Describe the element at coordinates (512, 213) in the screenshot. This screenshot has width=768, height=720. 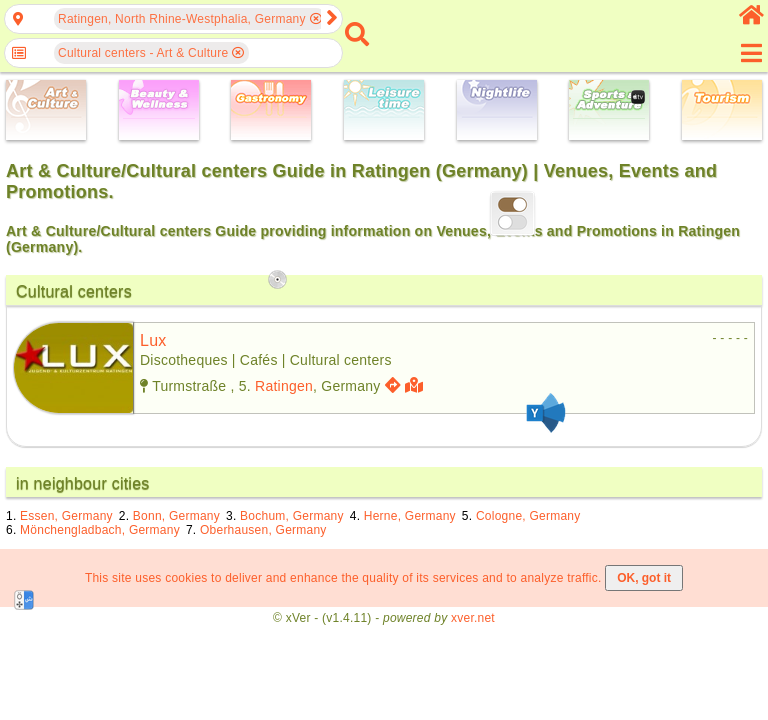
I see `open unity tweak tool settings` at that location.